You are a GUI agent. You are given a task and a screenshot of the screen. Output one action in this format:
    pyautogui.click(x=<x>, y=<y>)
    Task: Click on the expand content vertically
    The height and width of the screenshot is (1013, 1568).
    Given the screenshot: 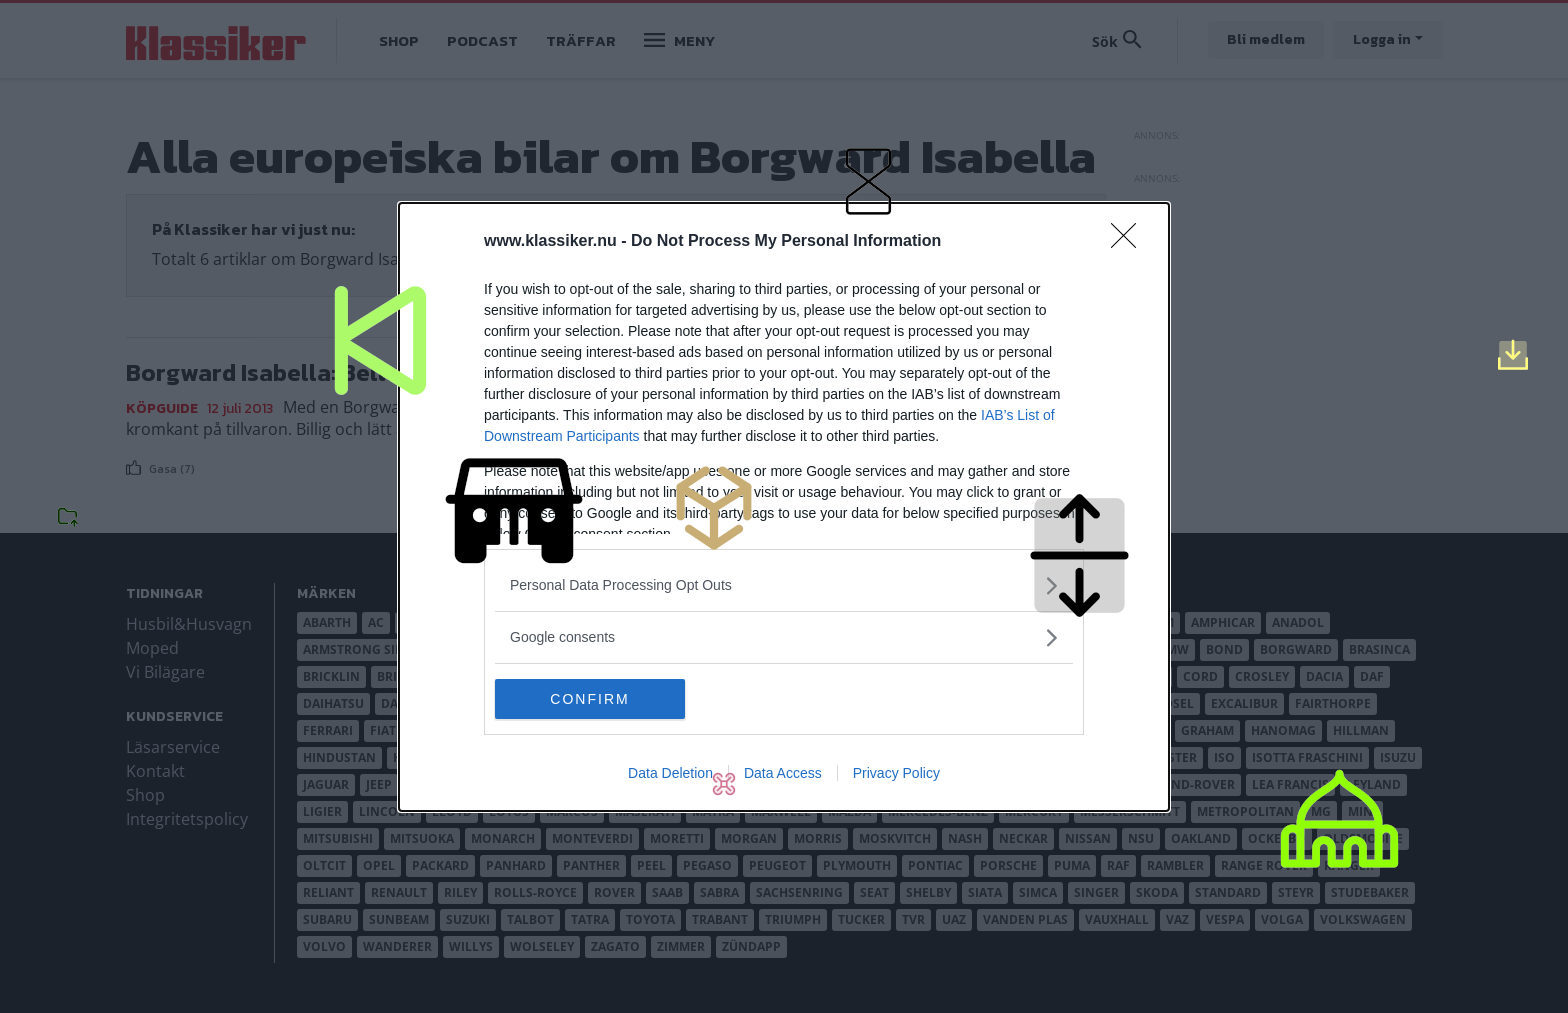 What is the action you would take?
    pyautogui.click(x=1079, y=555)
    